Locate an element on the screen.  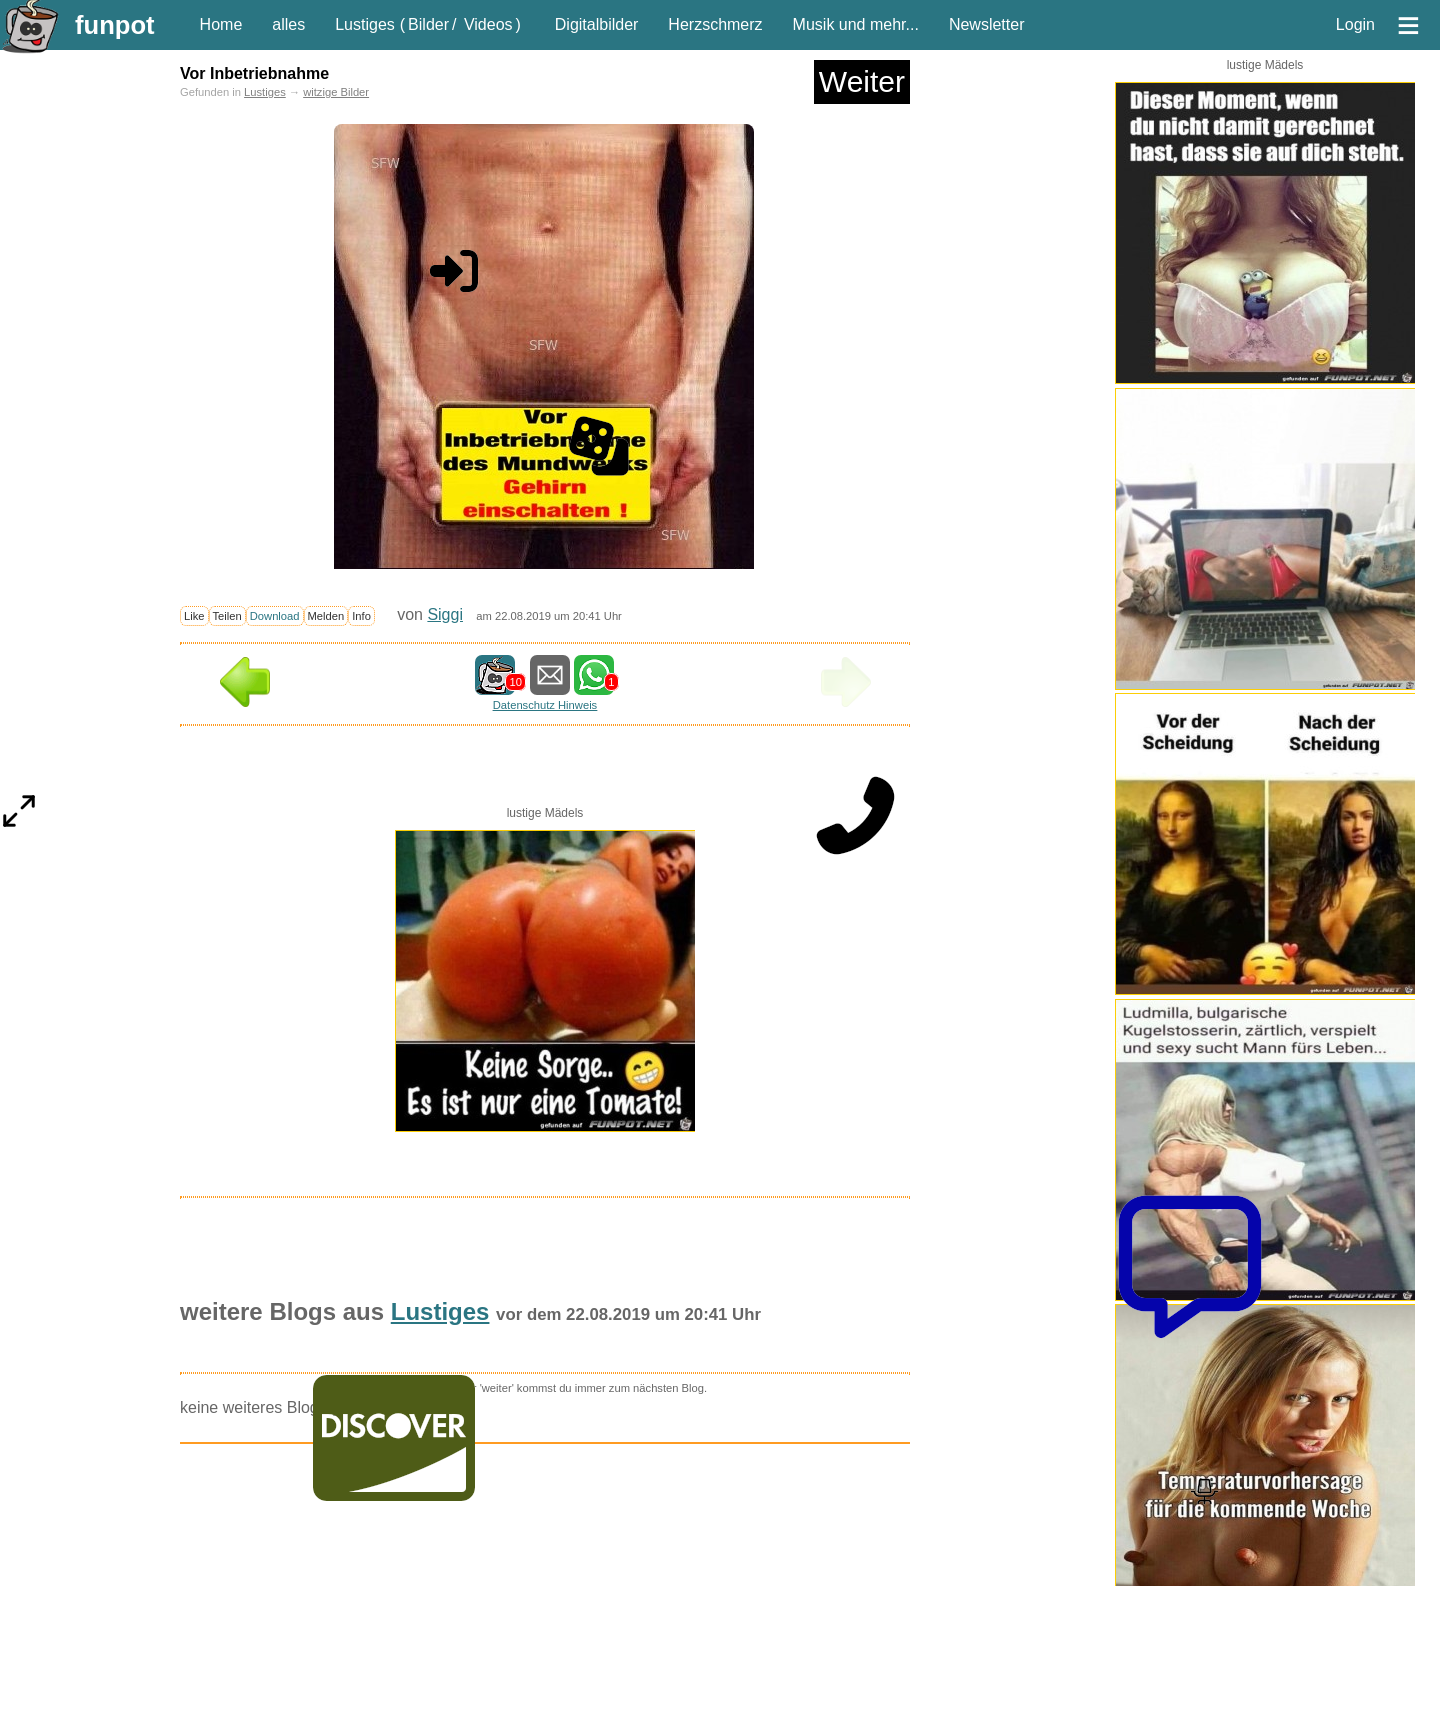
randomize or shuffle content is located at coordinates (599, 446).